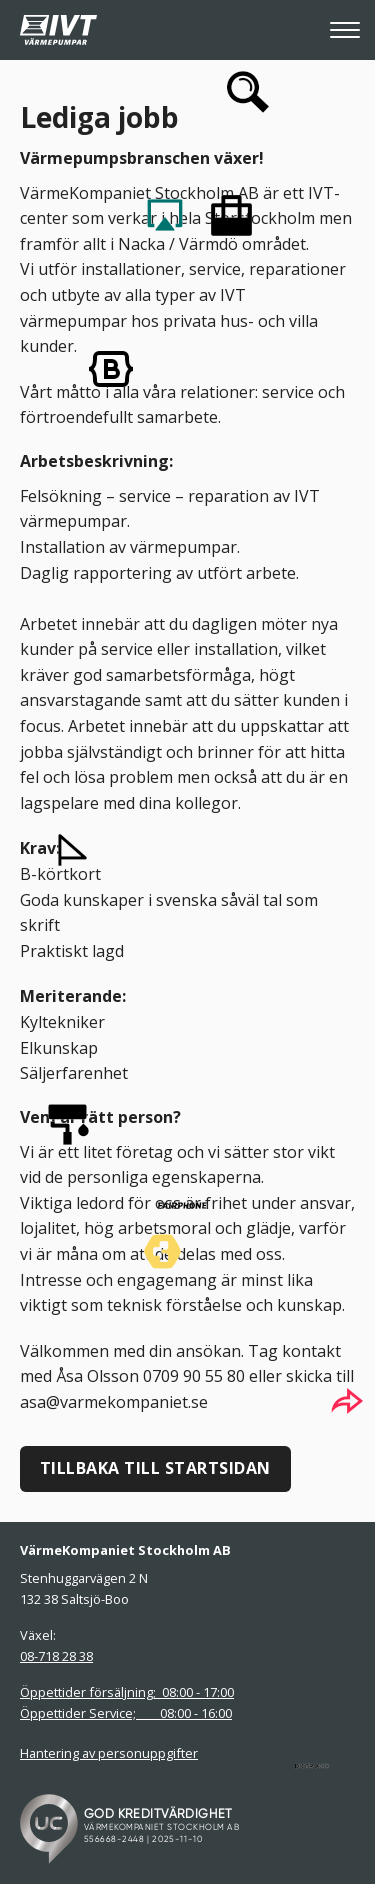 The height and width of the screenshot is (1884, 375). I want to click on access distrokid music distribution platform, so click(312, 1766).